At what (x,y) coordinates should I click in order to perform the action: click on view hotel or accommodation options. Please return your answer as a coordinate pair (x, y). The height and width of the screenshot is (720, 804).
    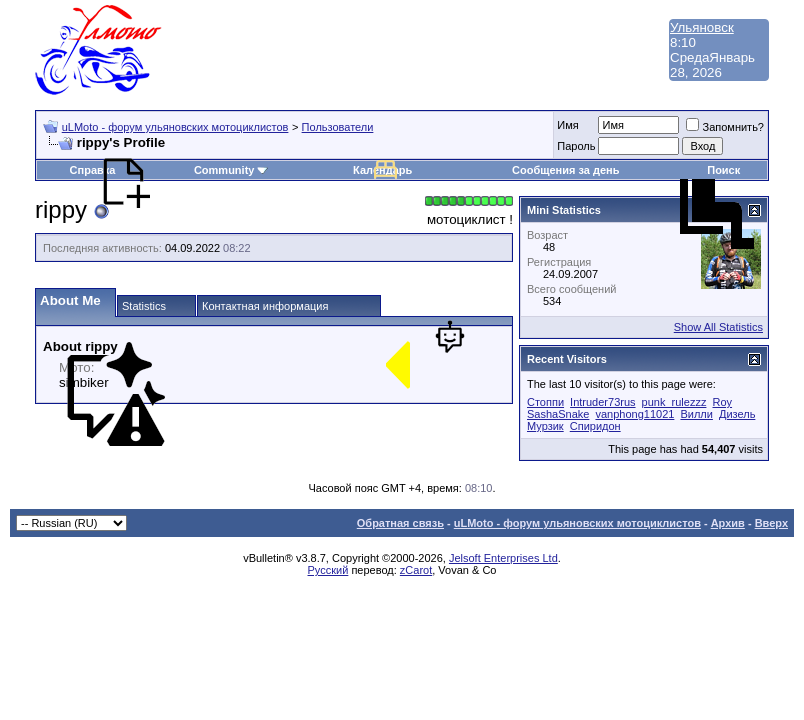
    Looking at the image, I should click on (385, 169).